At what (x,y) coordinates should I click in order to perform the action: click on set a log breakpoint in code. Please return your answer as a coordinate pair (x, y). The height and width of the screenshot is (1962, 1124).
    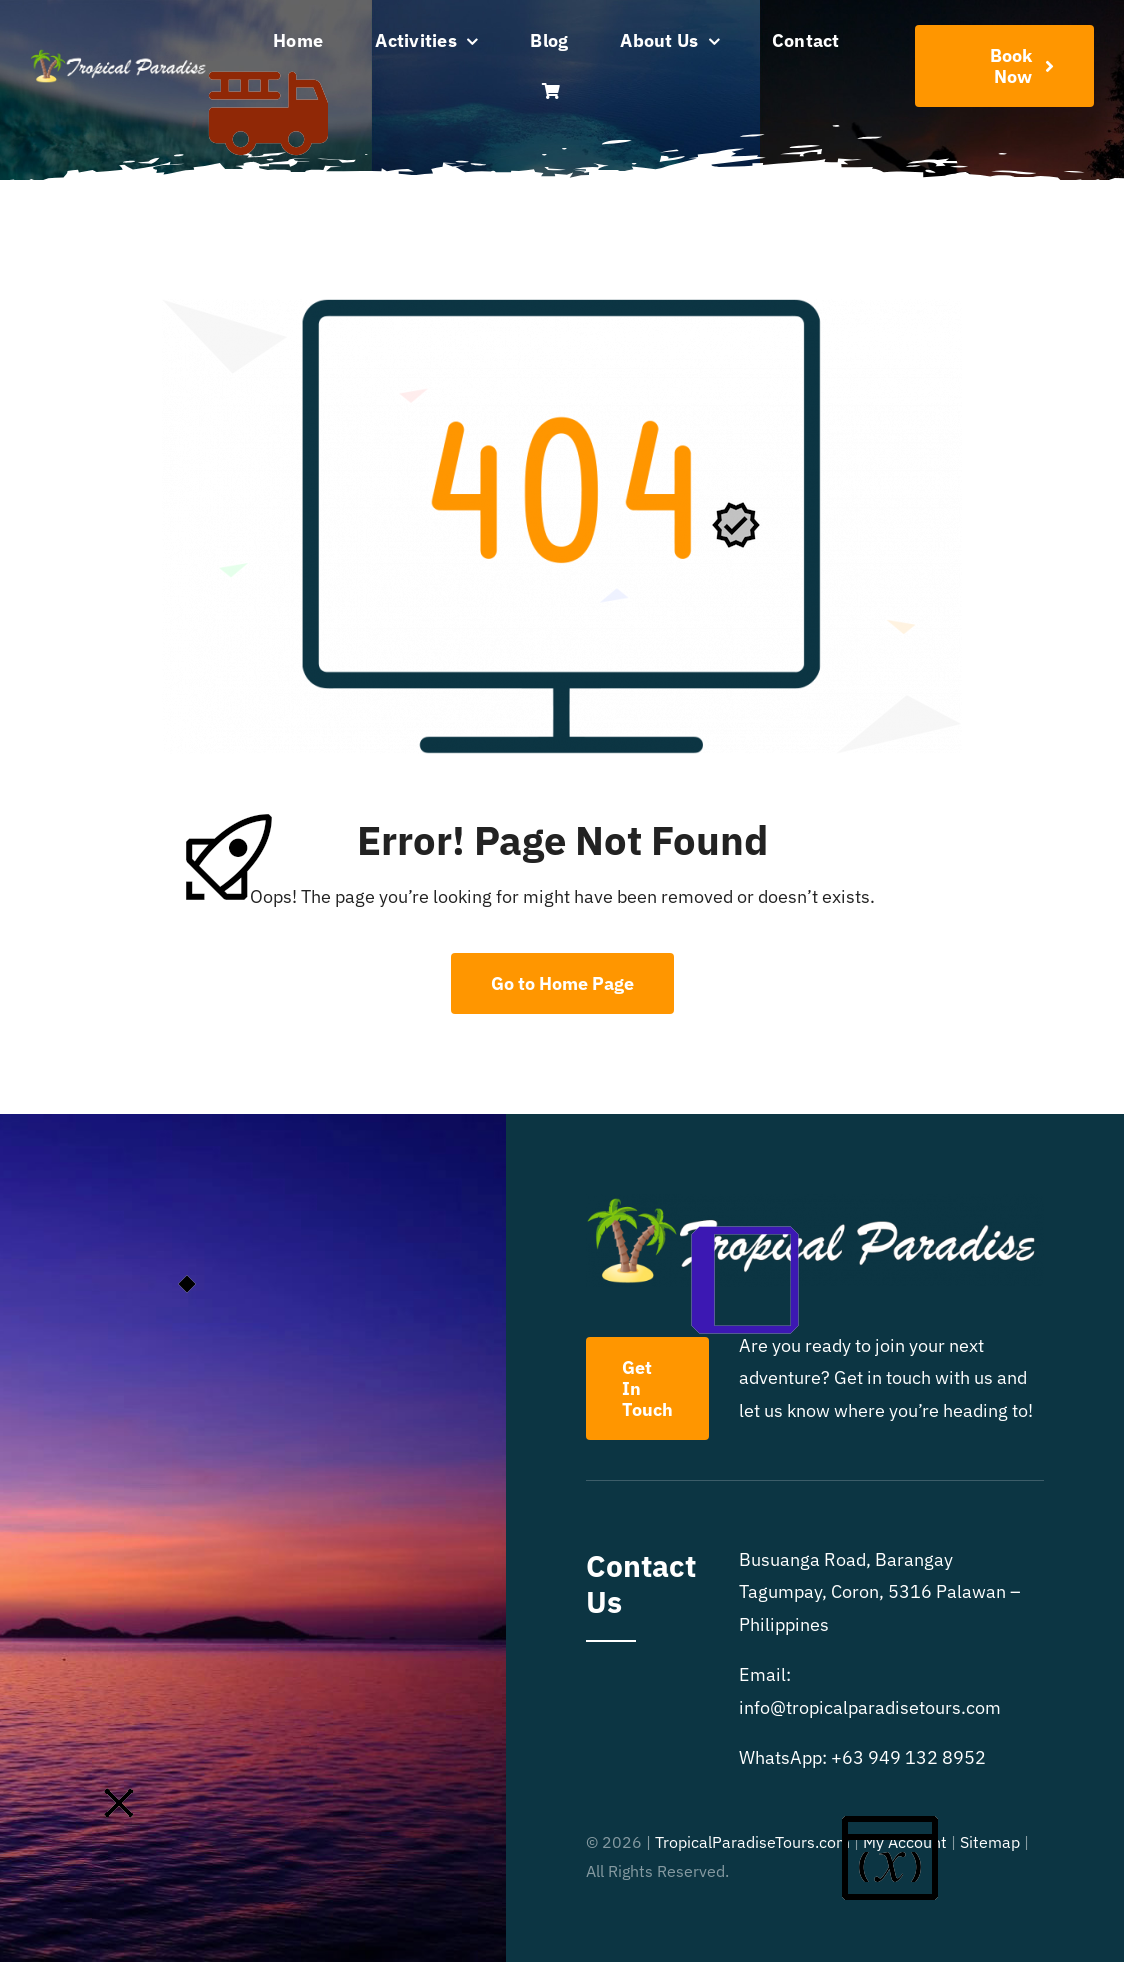
    Looking at the image, I should click on (187, 1284).